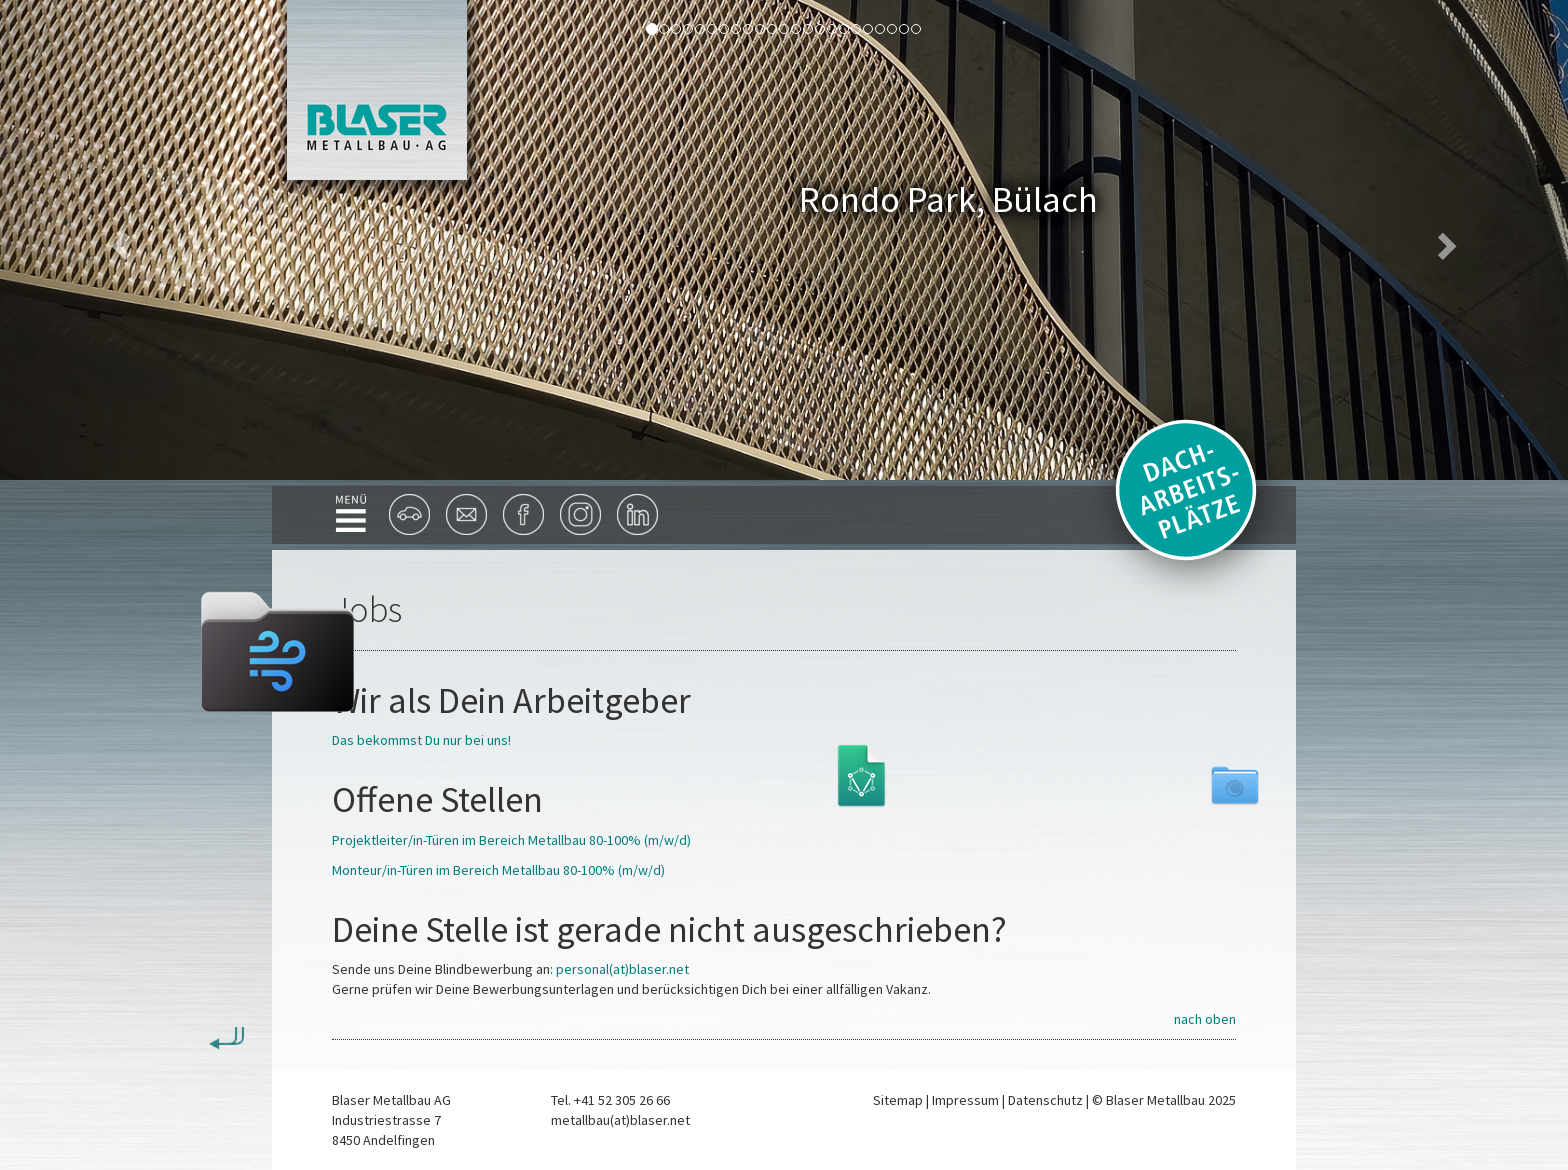 The height and width of the screenshot is (1170, 1568). Describe the element at coordinates (1235, 785) in the screenshot. I see `open Maxon application folder` at that location.